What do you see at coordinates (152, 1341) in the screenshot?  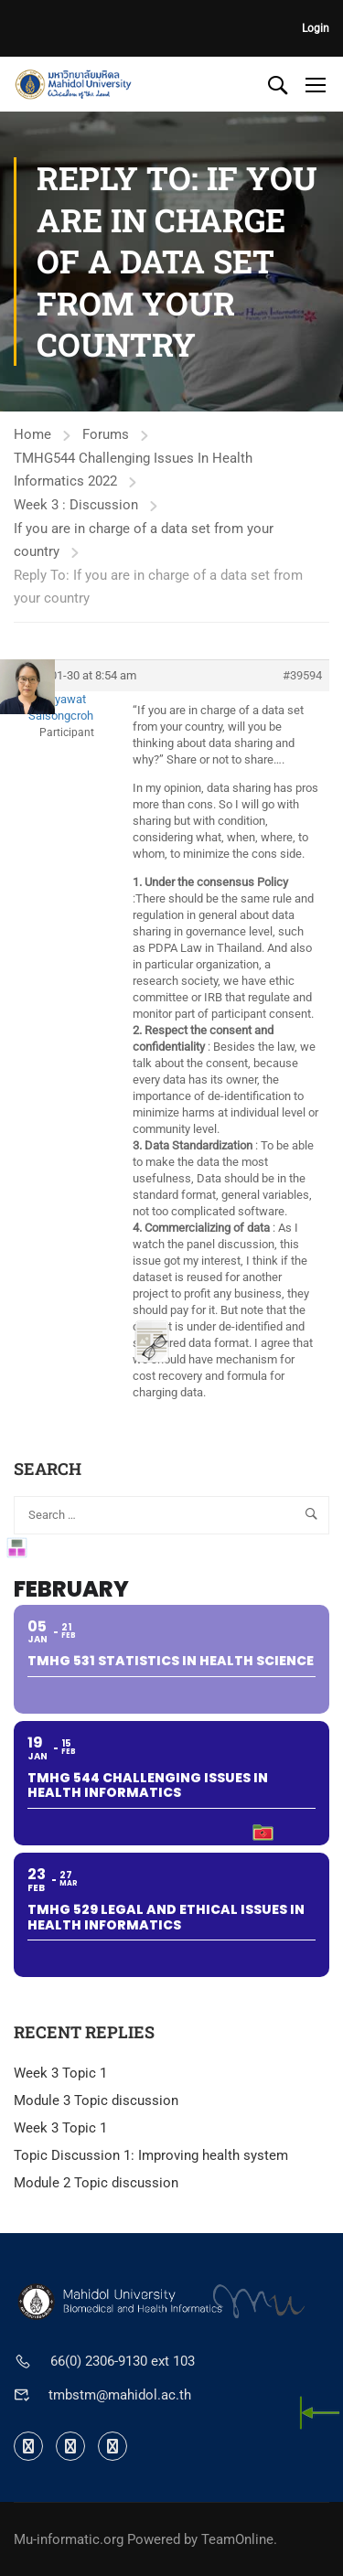 I see `open office productivity suite` at bounding box center [152, 1341].